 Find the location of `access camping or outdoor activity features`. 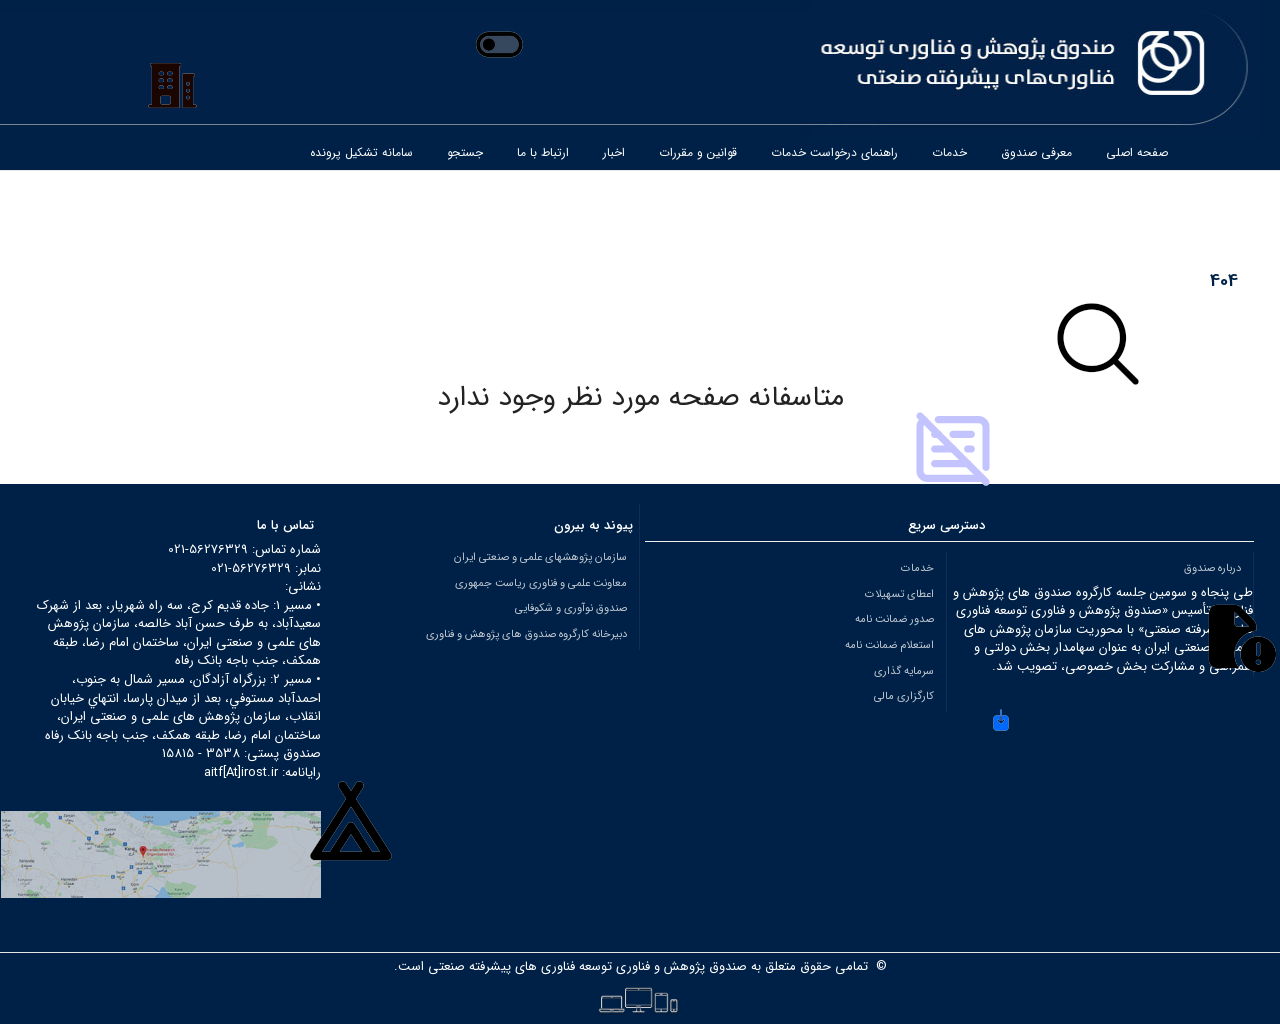

access camping or outdoor activity features is located at coordinates (351, 825).